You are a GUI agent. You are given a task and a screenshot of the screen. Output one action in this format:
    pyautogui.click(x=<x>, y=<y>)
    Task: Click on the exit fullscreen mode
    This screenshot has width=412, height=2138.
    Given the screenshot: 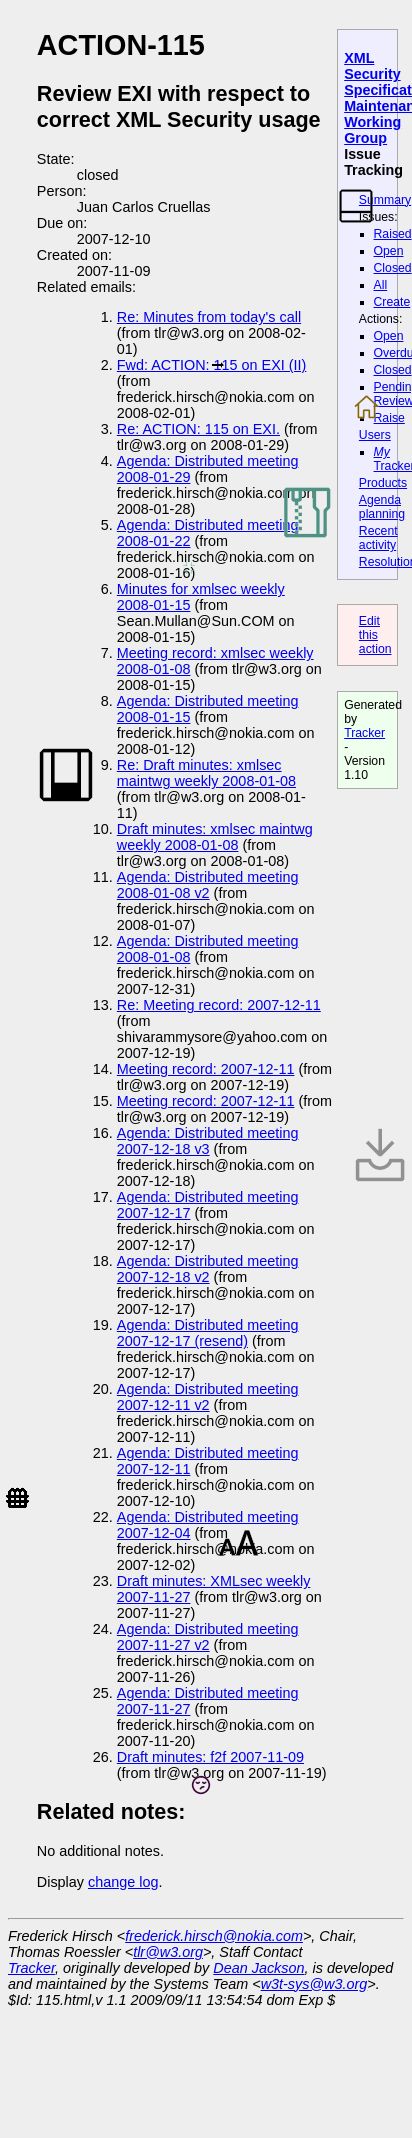 What is the action you would take?
    pyautogui.click(x=189, y=568)
    